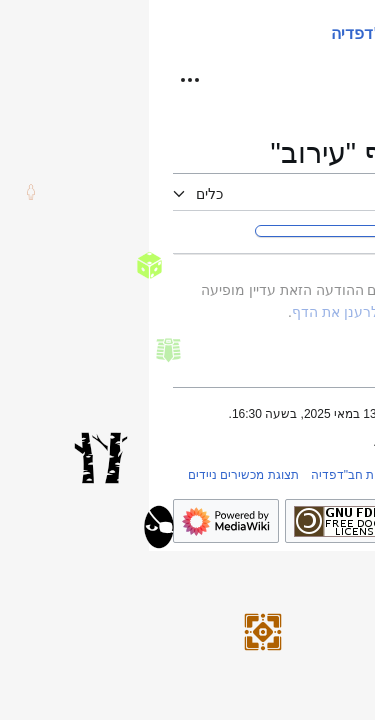  I want to click on toggle invisibility or stealth mode, so click(31, 192).